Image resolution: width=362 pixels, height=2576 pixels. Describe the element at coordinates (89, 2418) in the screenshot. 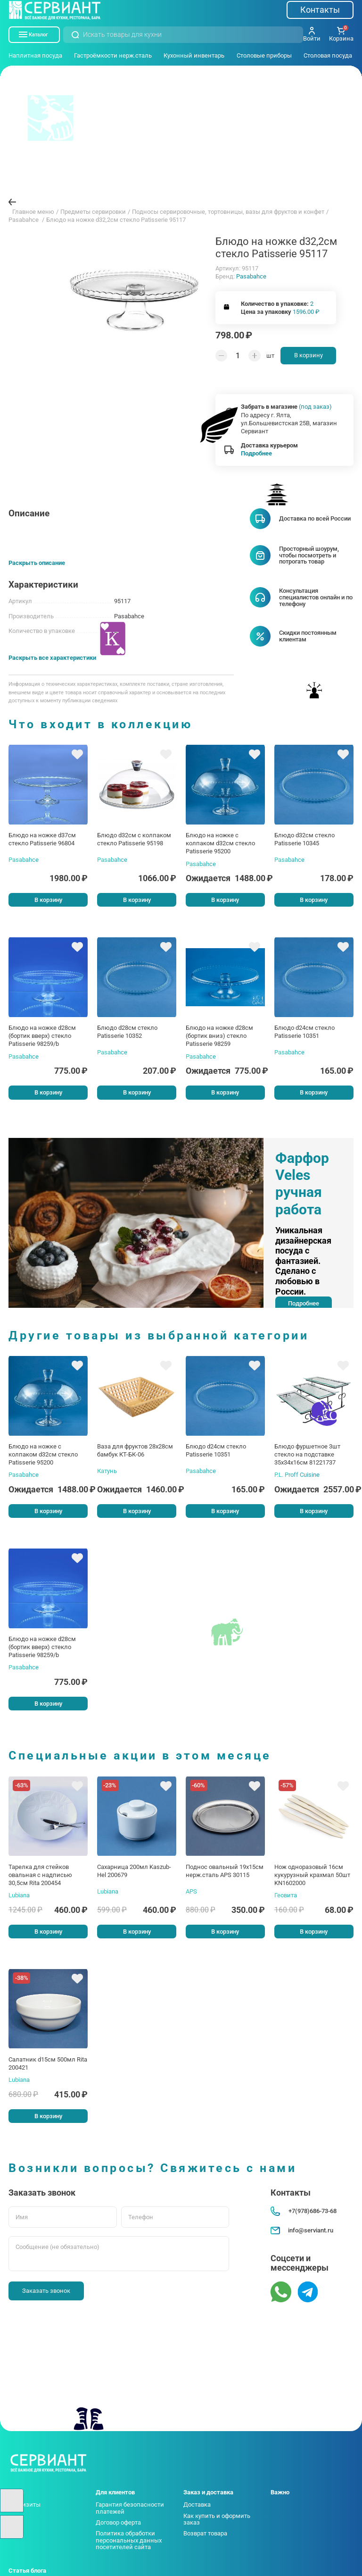

I see `equip steel-toe boots to your character` at that location.